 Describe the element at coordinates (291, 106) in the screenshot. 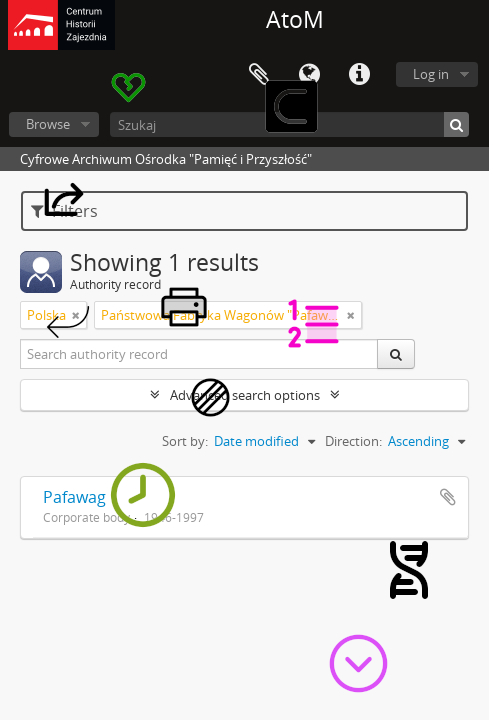

I see `indicates a proper subset relationship in mathematical notation` at that location.